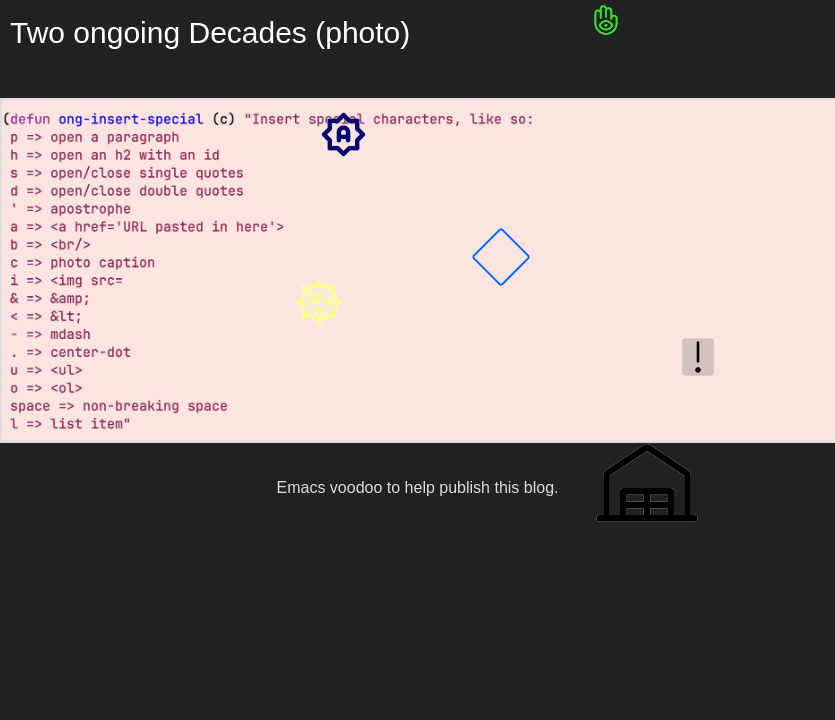 Image resolution: width=835 pixels, height=720 pixels. What do you see at coordinates (647, 488) in the screenshot?
I see `access garage or parking controls` at bounding box center [647, 488].